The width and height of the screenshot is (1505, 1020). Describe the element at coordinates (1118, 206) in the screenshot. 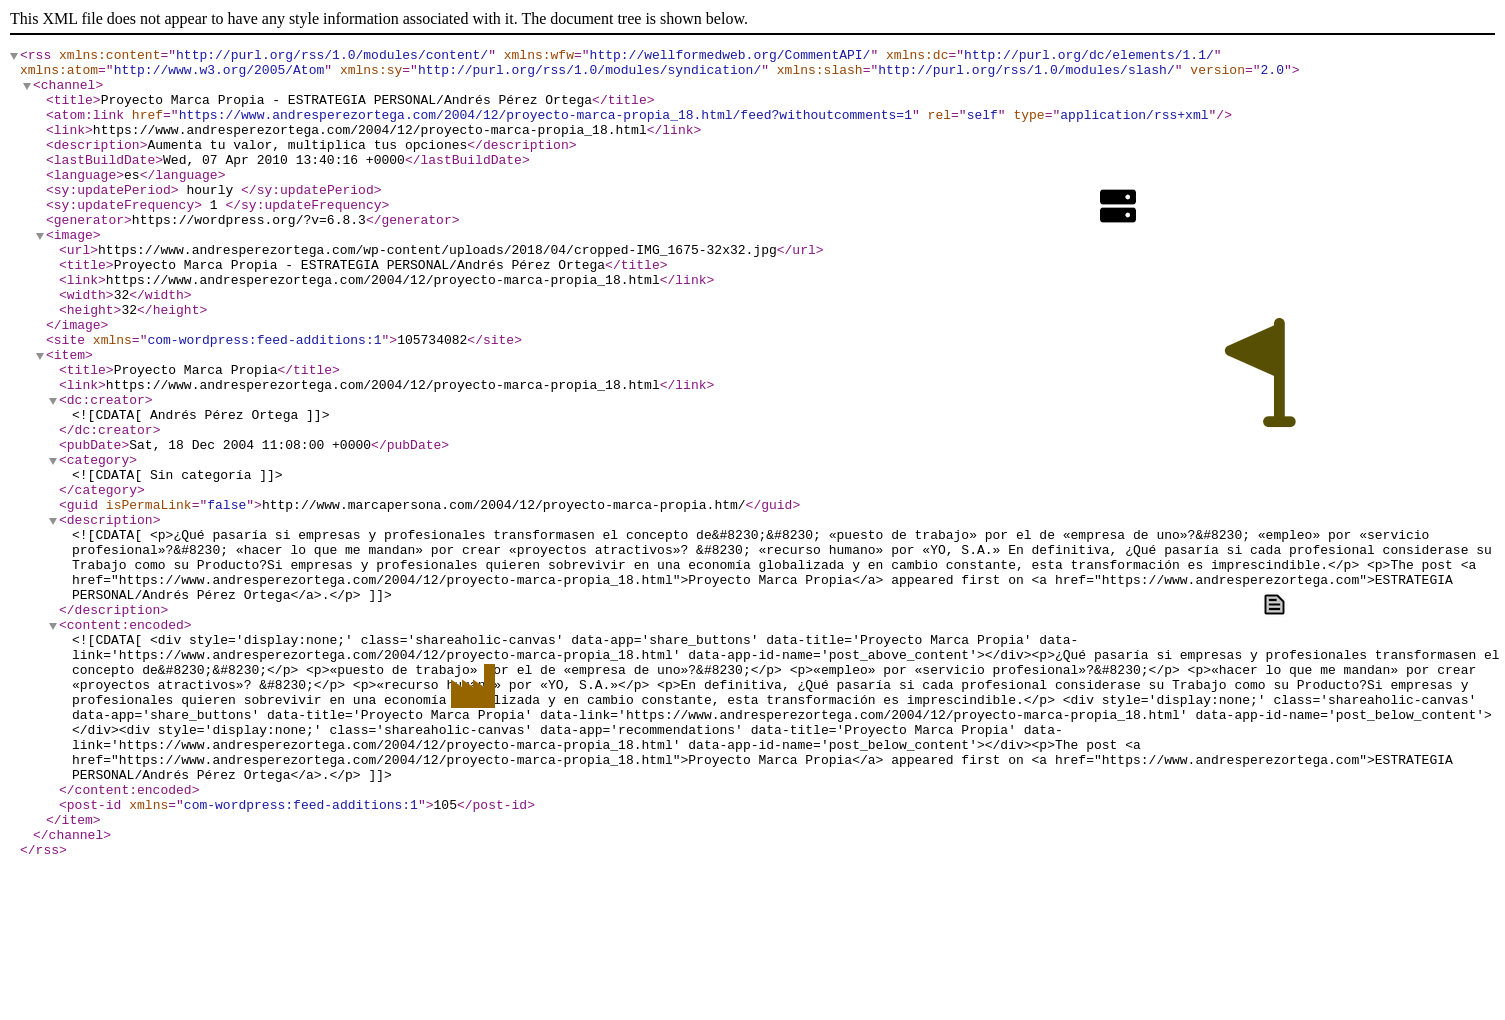

I see `access storage or server settings` at that location.